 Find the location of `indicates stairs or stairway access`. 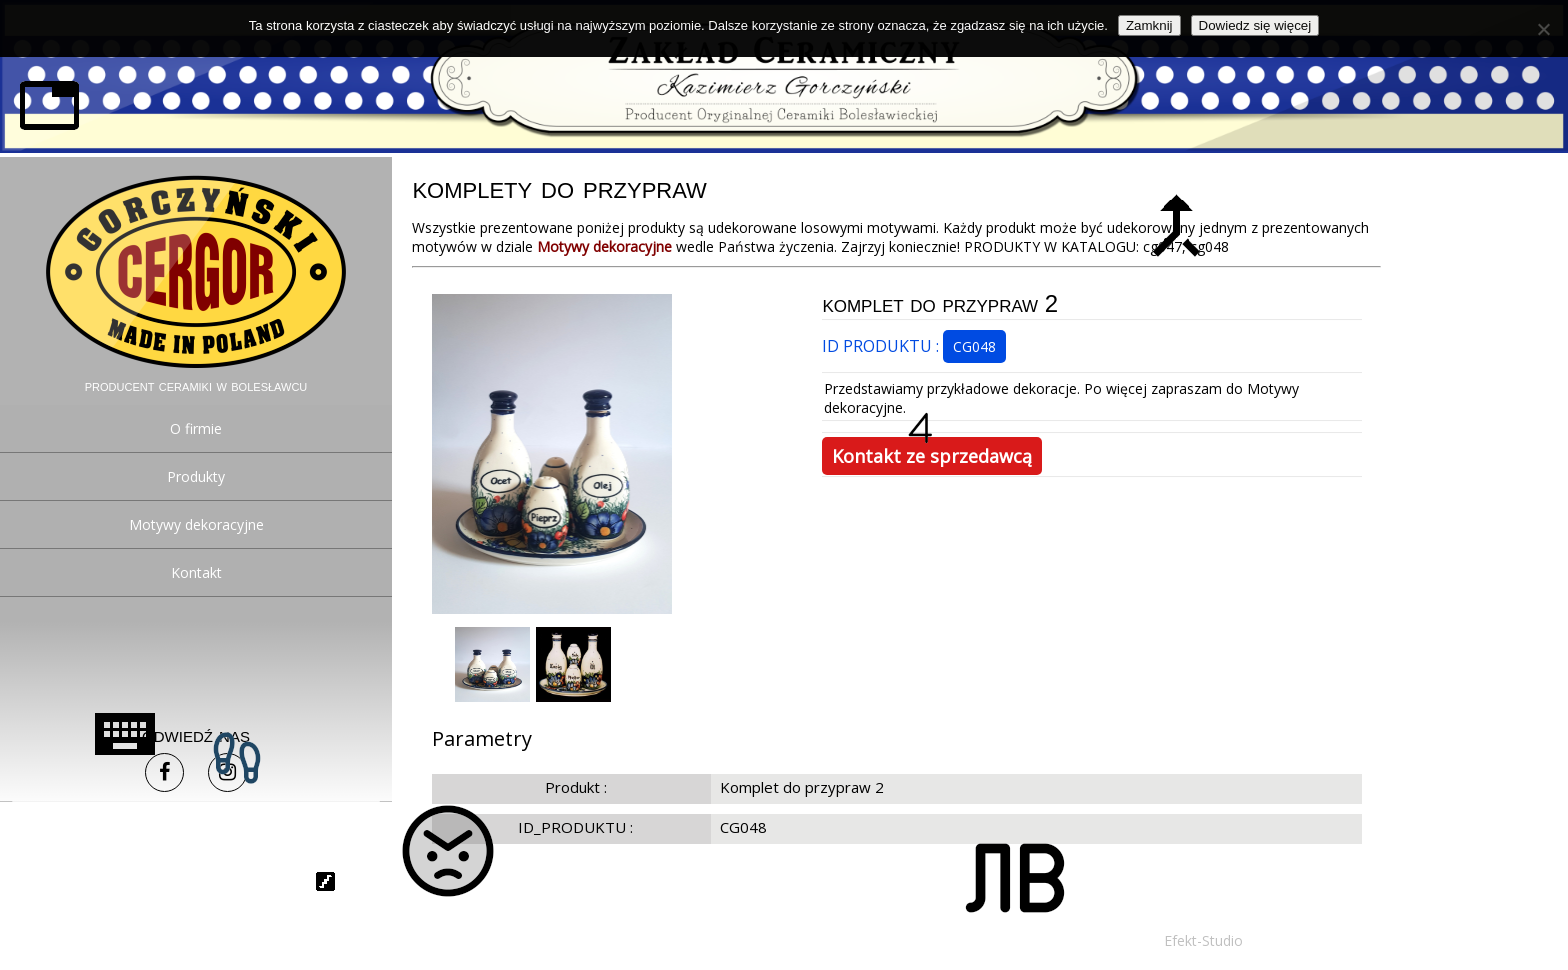

indicates stairs or stairway access is located at coordinates (325, 881).